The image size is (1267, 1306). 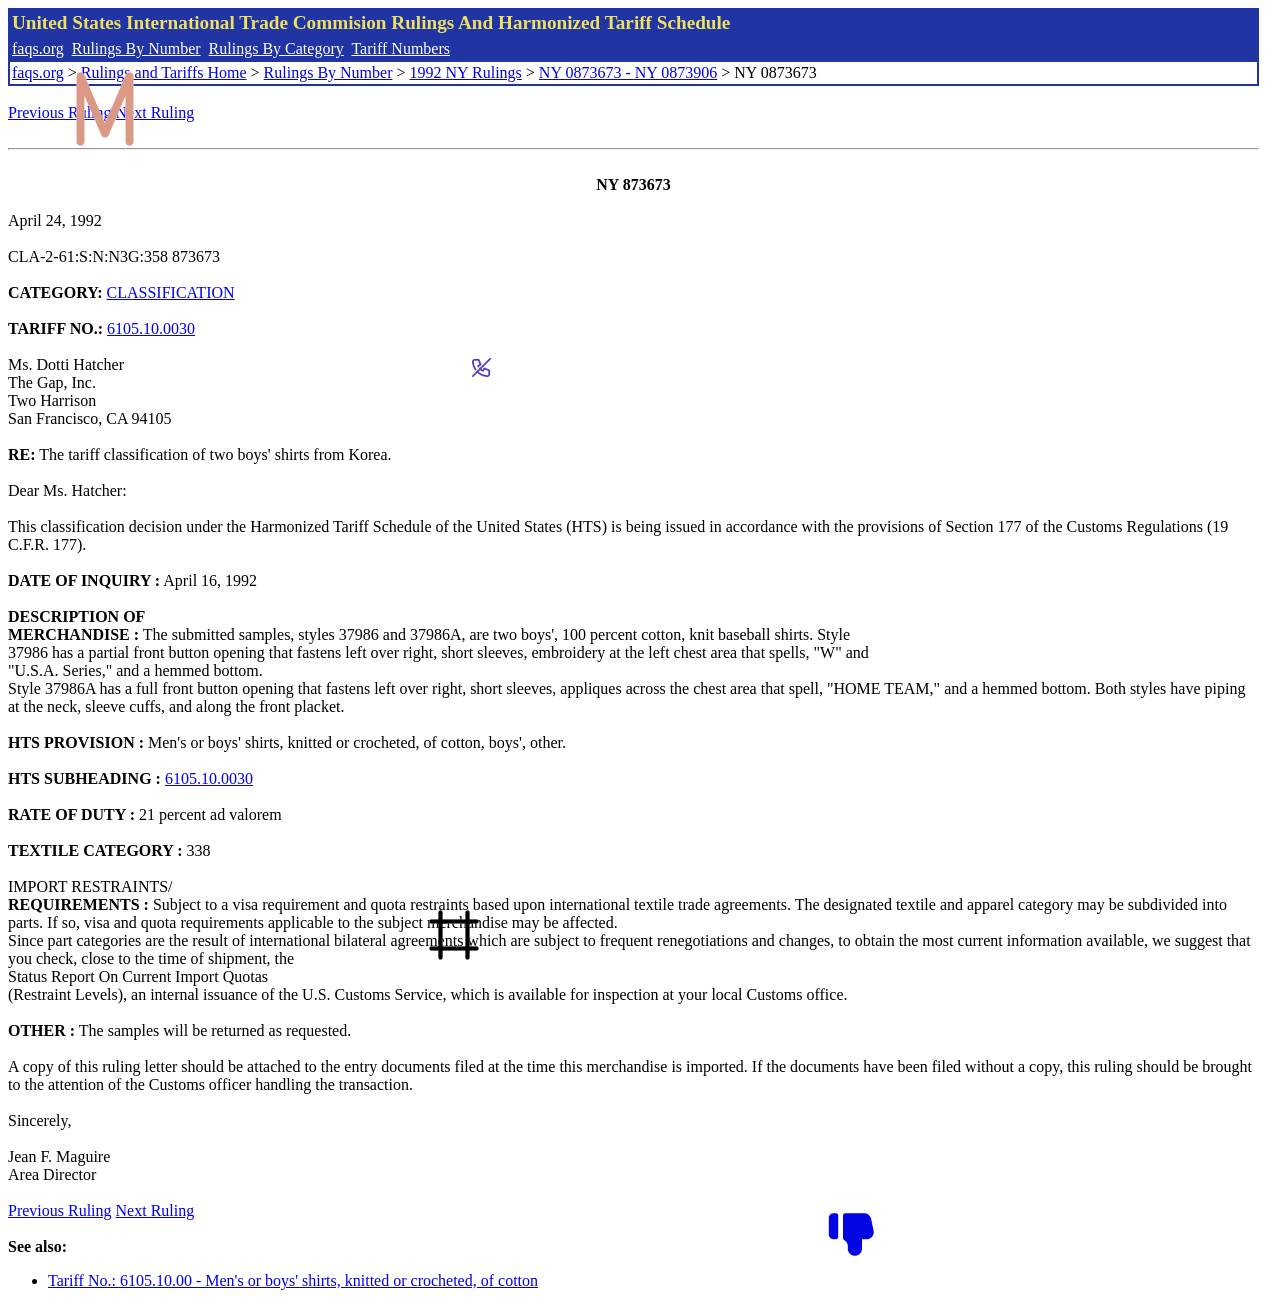 I want to click on end or decline a phone call, so click(x=481, y=367).